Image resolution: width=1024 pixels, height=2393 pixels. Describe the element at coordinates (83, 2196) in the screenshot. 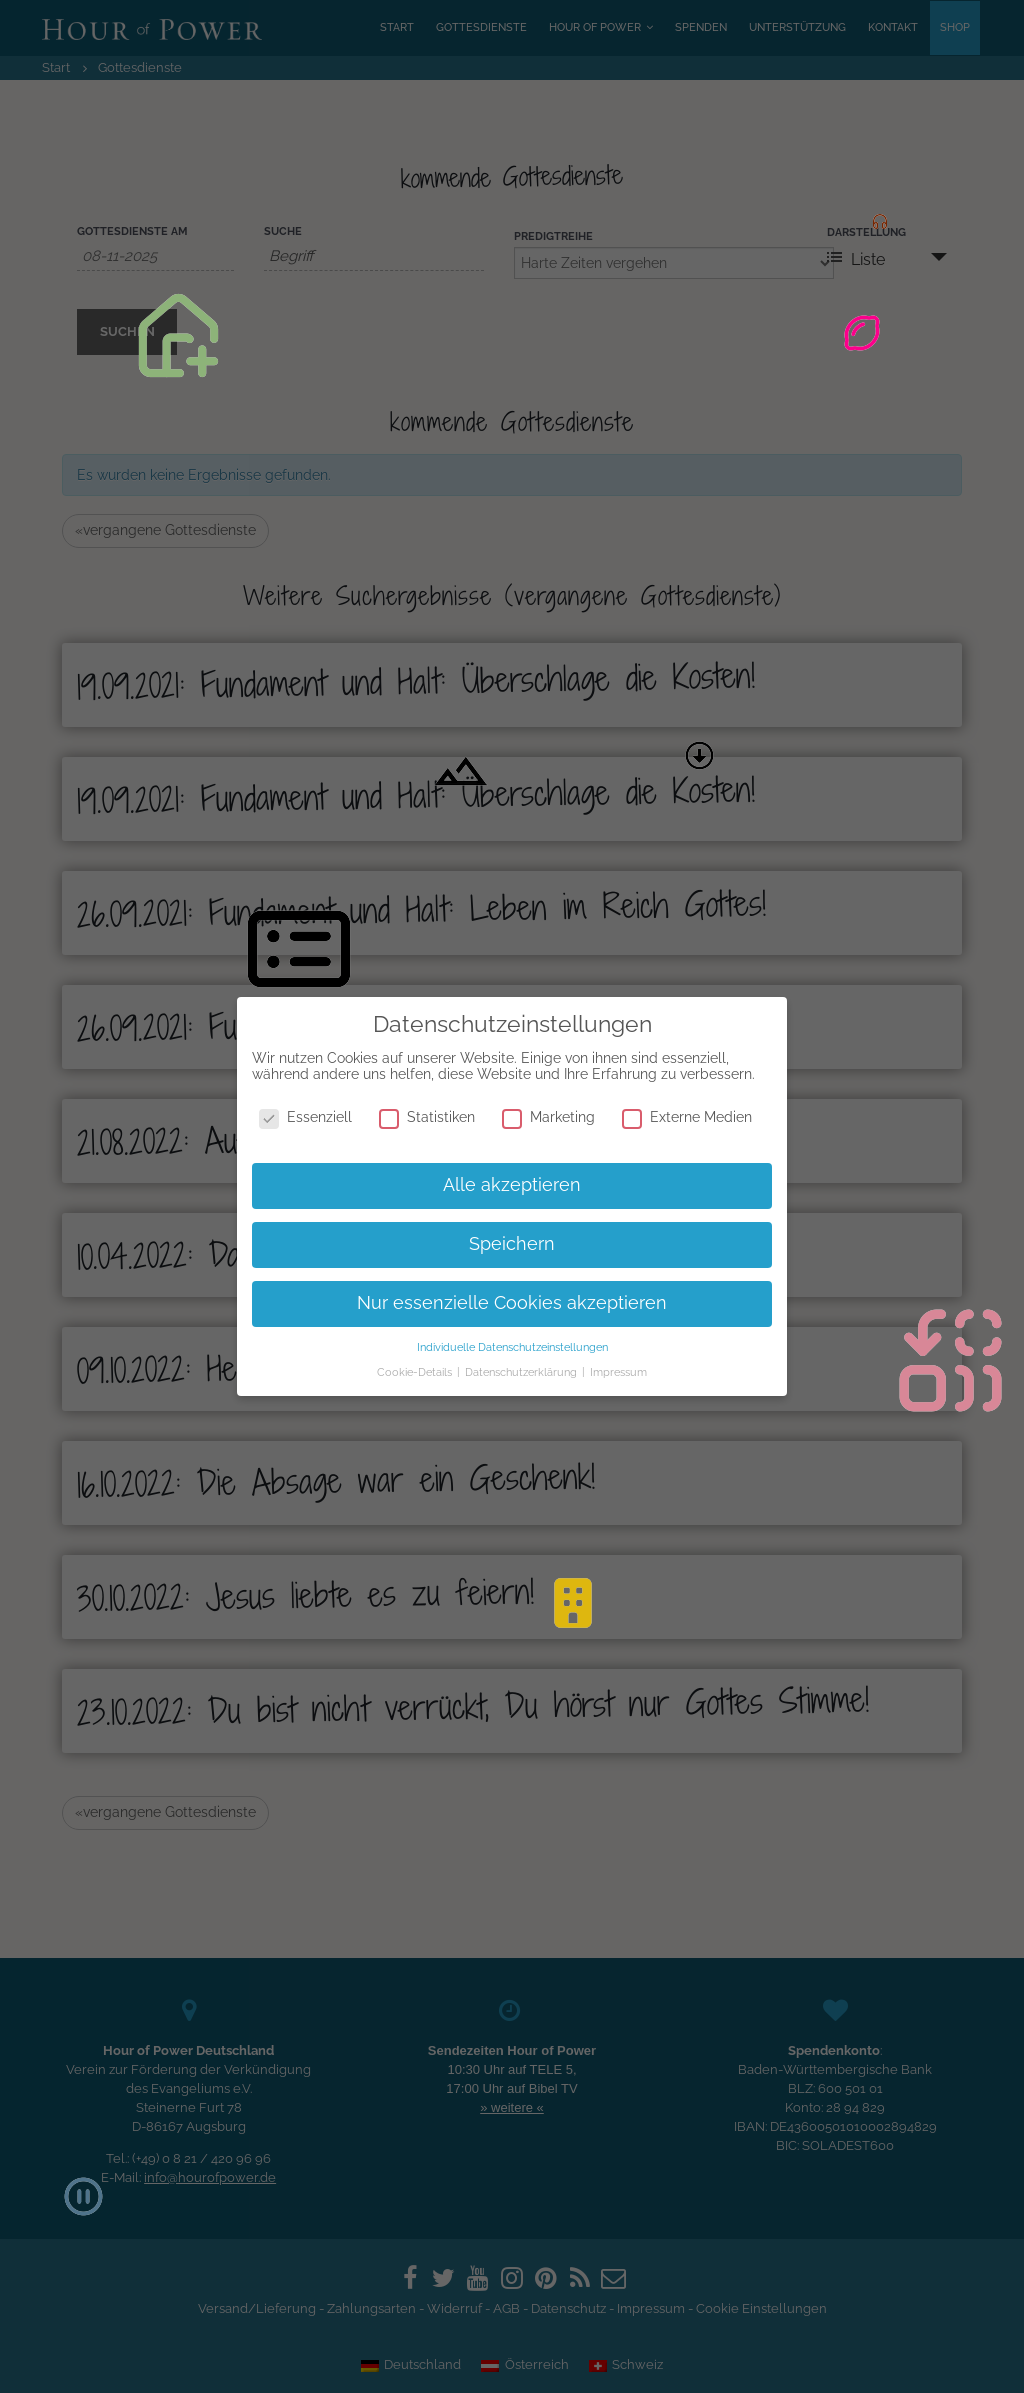

I see `pause media playback` at that location.